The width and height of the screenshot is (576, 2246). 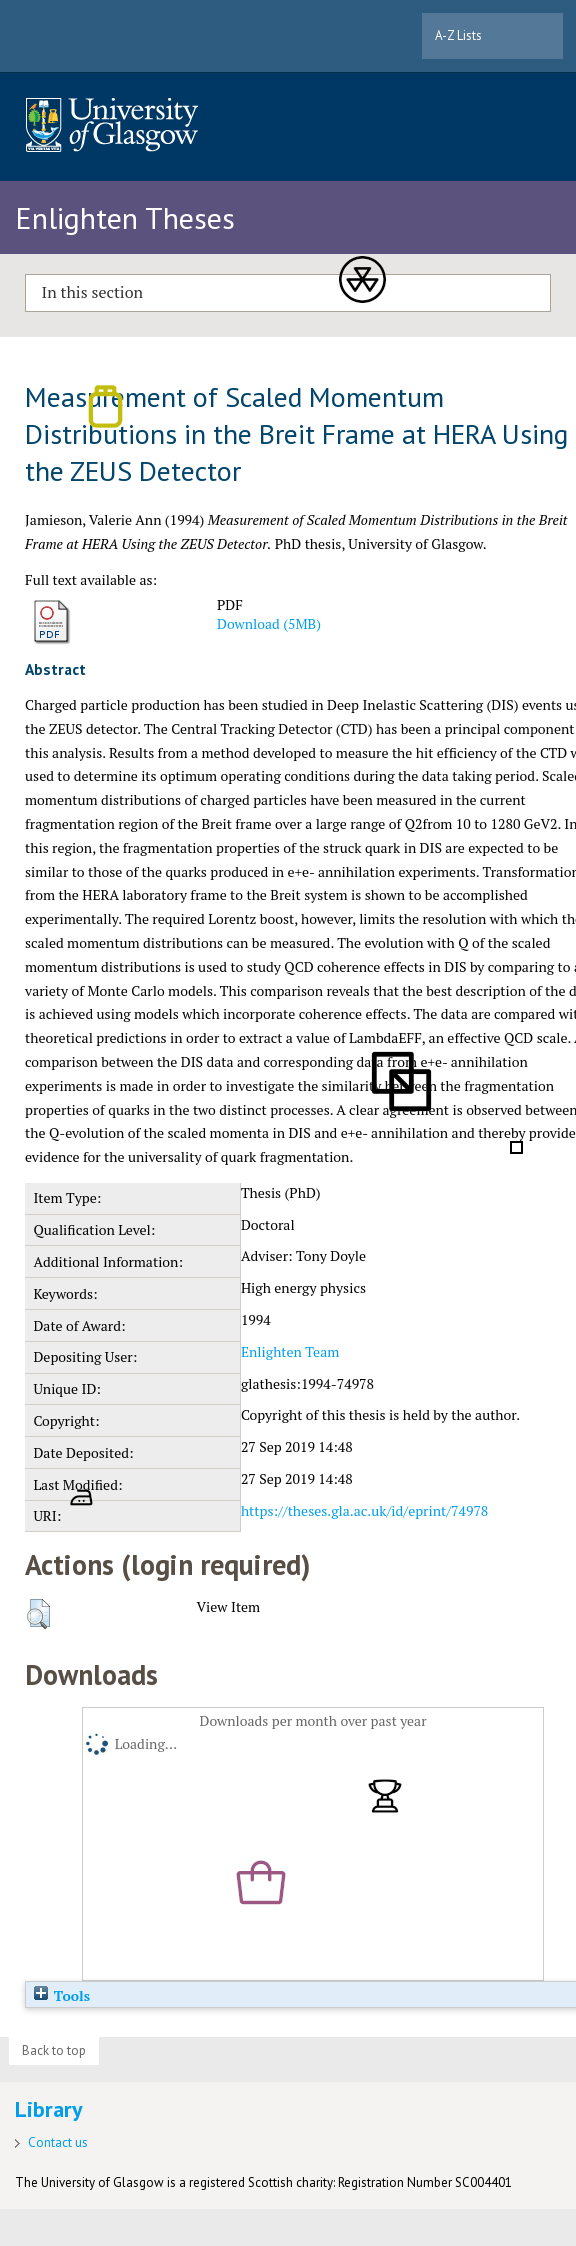 I want to click on iron clothing or fabric items, so click(x=81, y=1497).